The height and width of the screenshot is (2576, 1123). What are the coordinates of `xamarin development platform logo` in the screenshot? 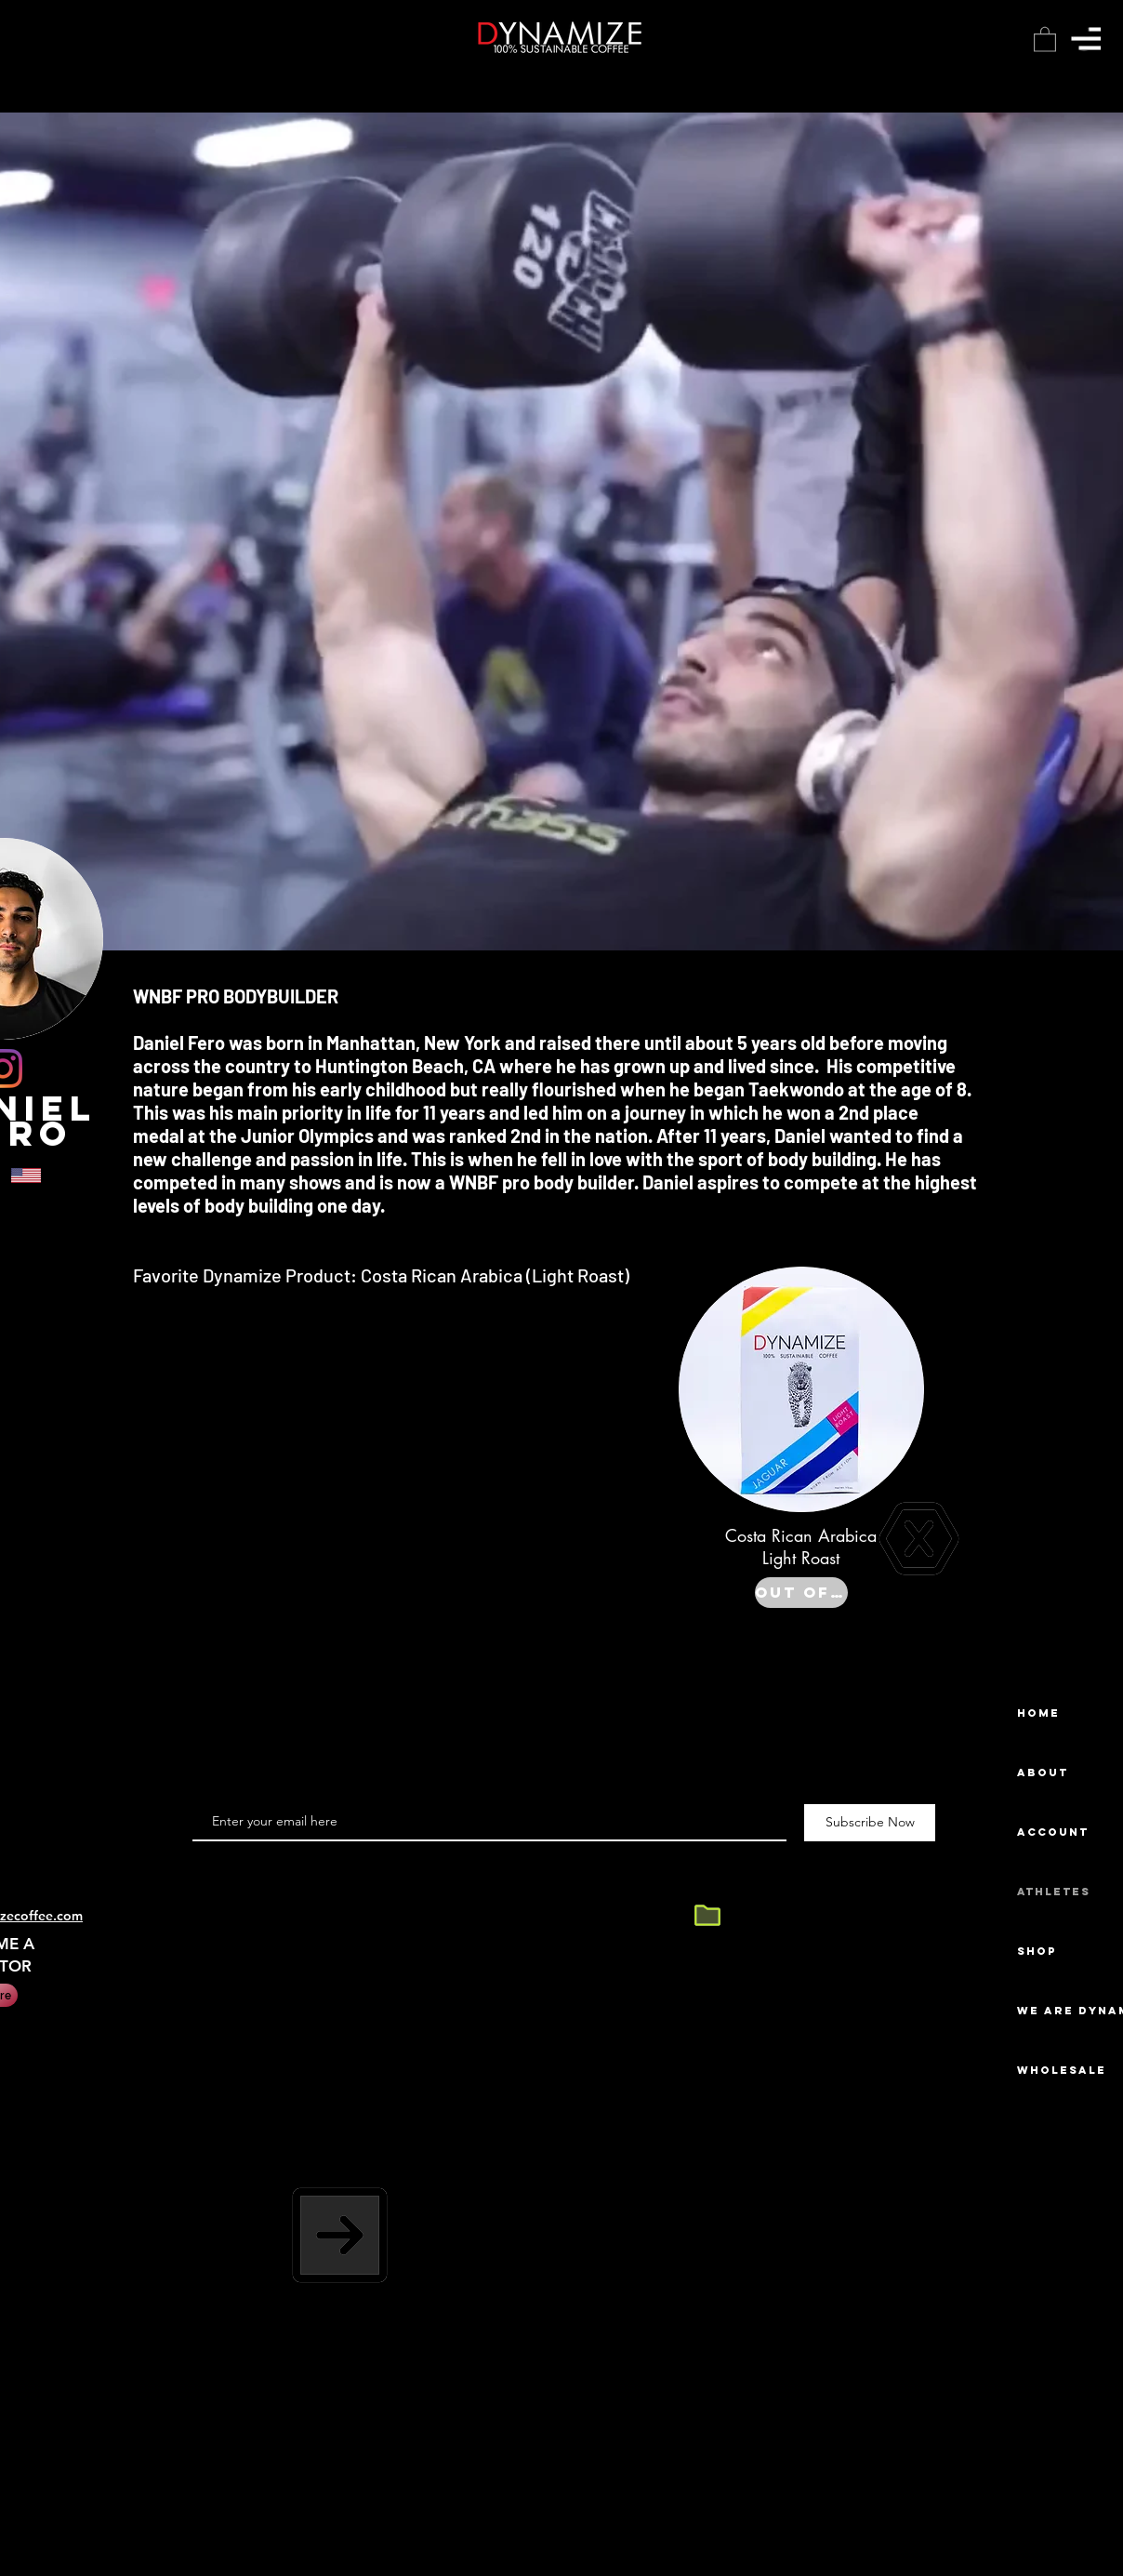 It's located at (918, 1538).